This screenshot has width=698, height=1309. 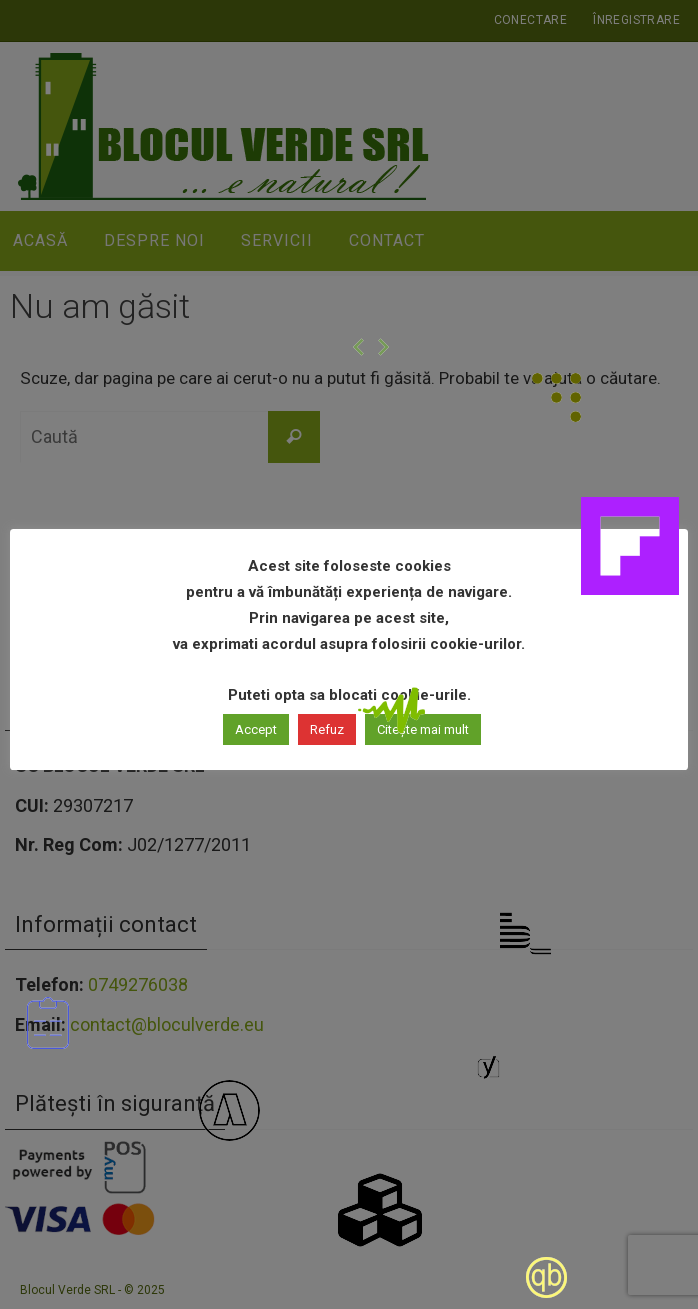 What do you see at coordinates (371, 347) in the screenshot?
I see `view or edit source code` at bounding box center [371, 347].